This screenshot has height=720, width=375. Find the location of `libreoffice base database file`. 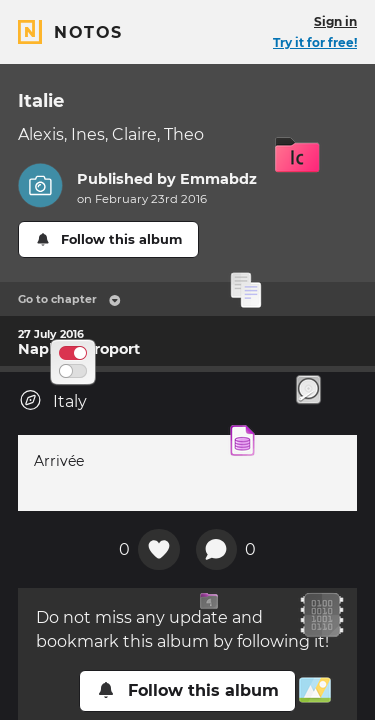

libreoffice base database file is located at coordinates (242, 440).